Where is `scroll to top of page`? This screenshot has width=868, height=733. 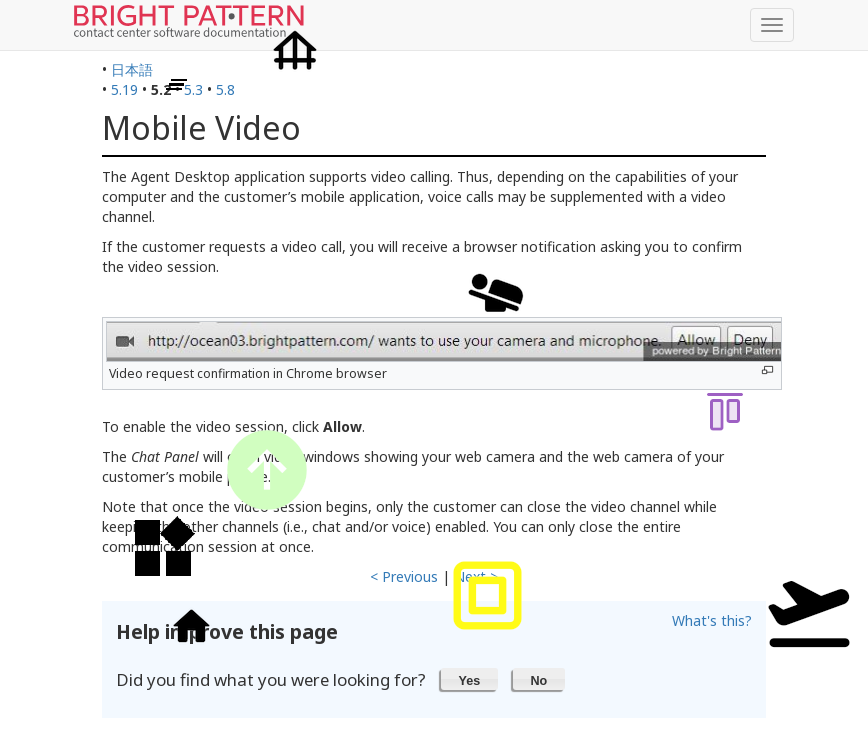 scroll to top of page is located at coordinates (267, 470).